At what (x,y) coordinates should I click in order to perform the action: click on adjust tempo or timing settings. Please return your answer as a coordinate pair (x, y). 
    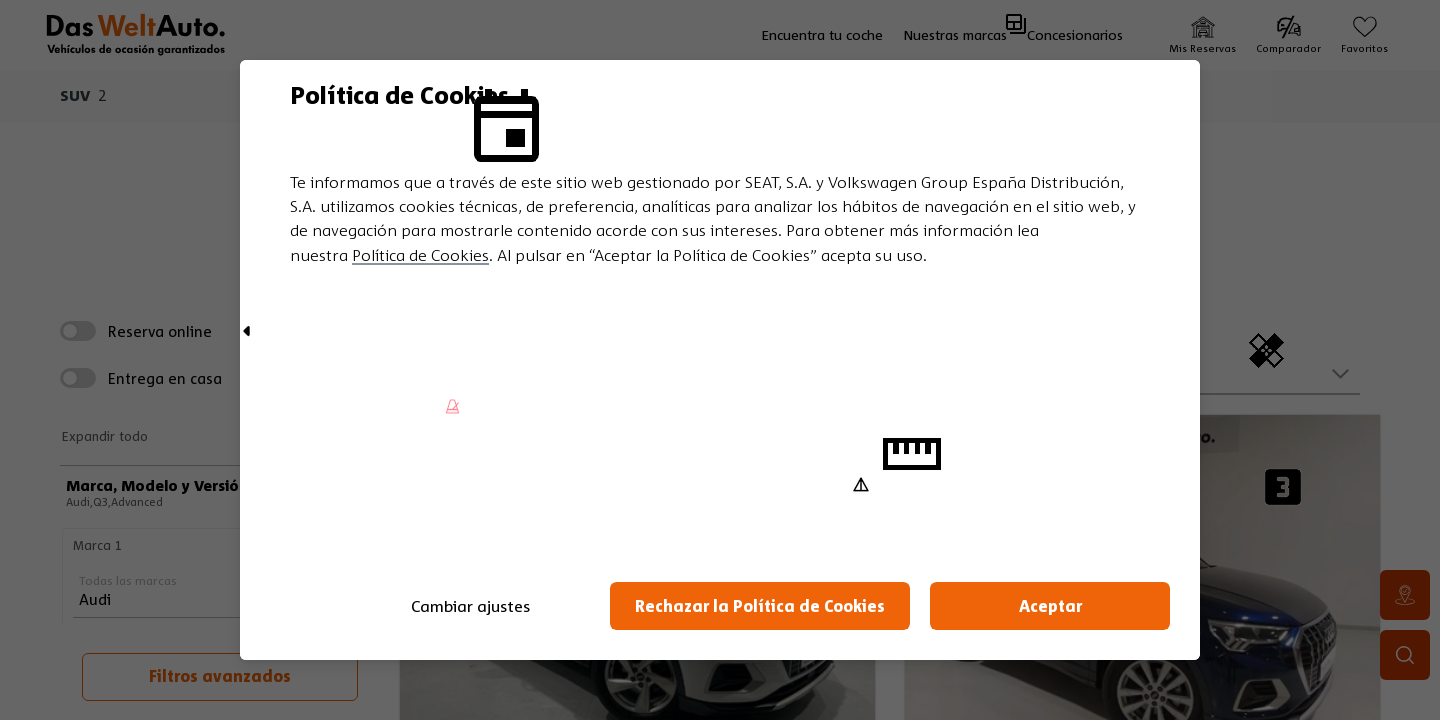
    Looking at the image, I should click on (452, 406).